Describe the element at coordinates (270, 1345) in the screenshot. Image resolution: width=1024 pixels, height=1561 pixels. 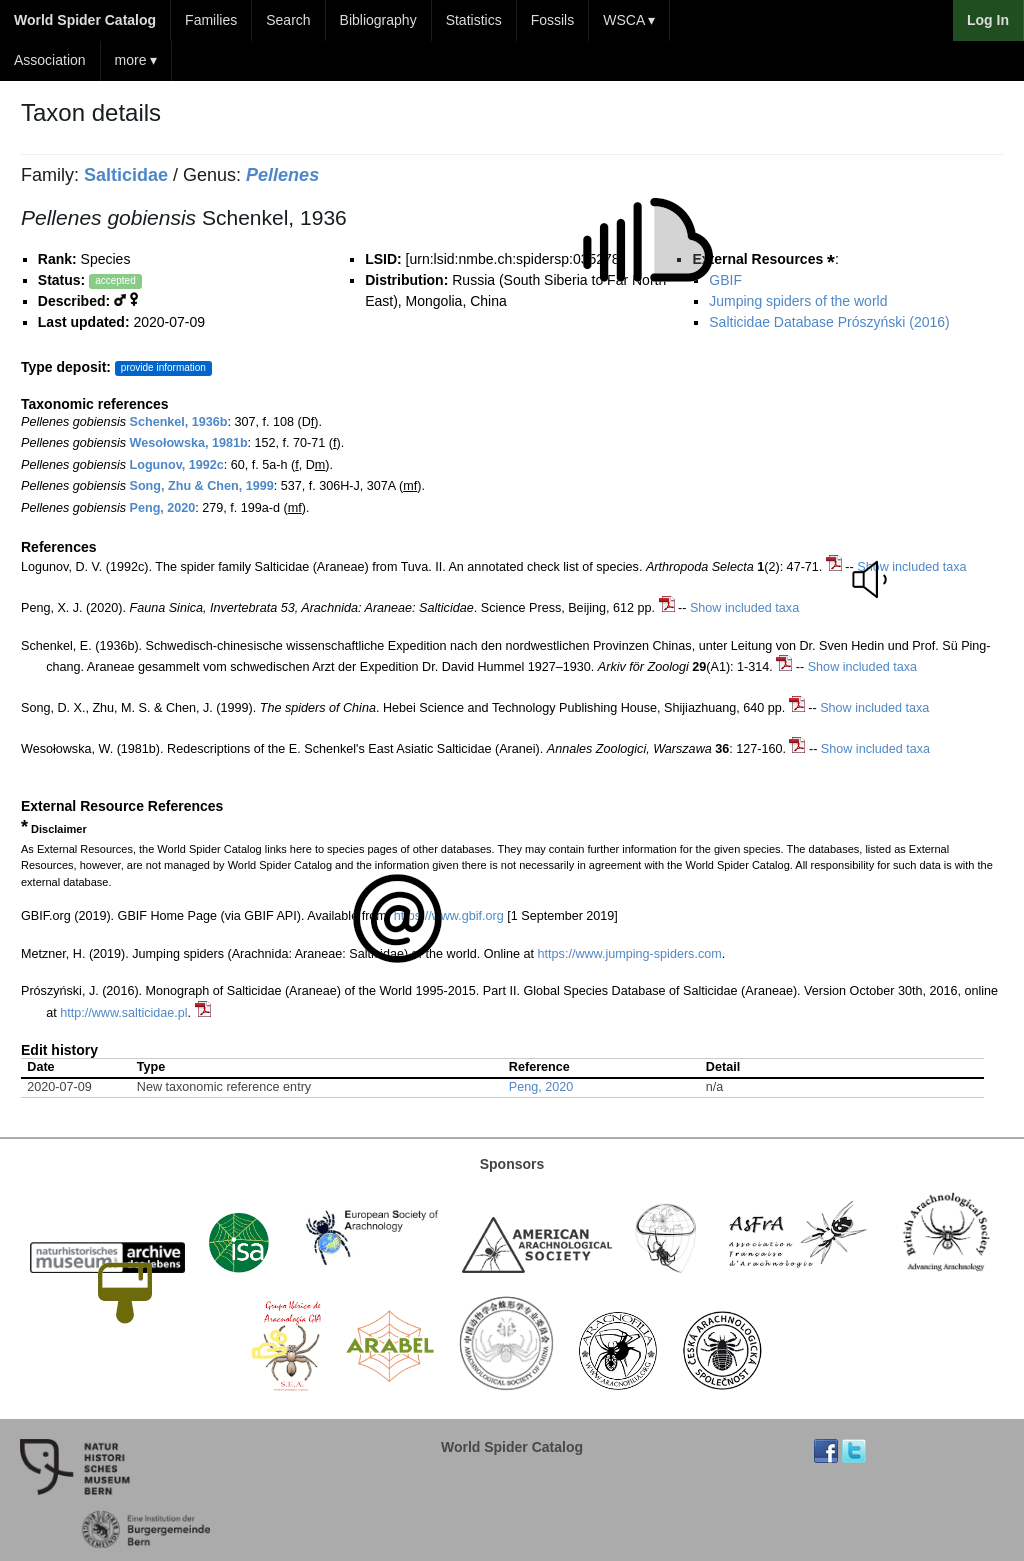
I see `make a payment or donation` at that location.